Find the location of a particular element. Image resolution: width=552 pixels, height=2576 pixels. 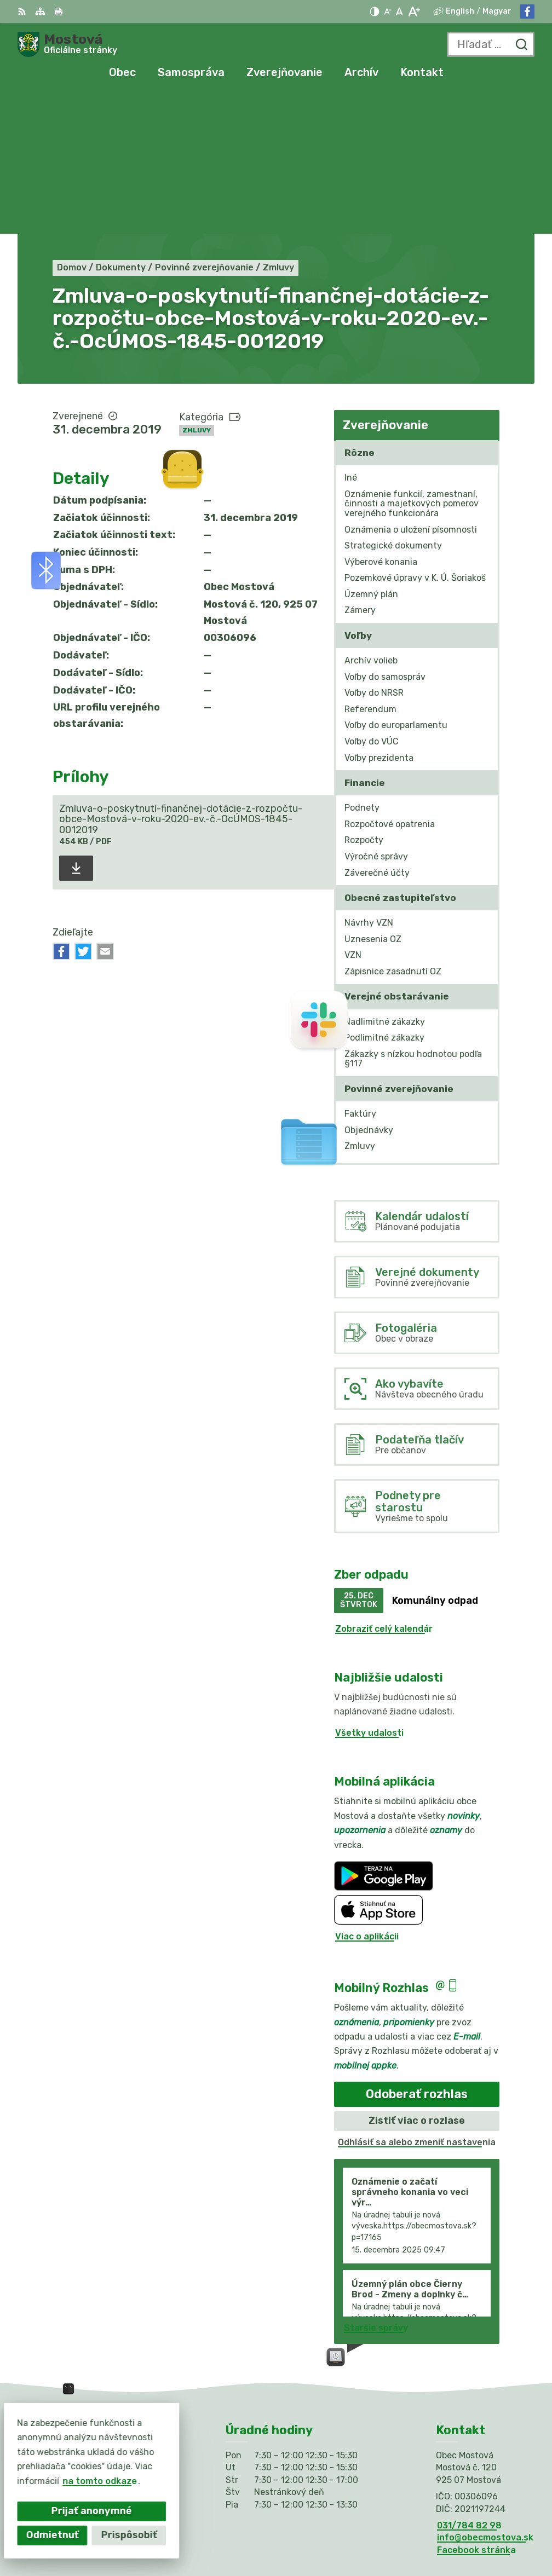

open Girens media player app is located at coordinates (182, 469).